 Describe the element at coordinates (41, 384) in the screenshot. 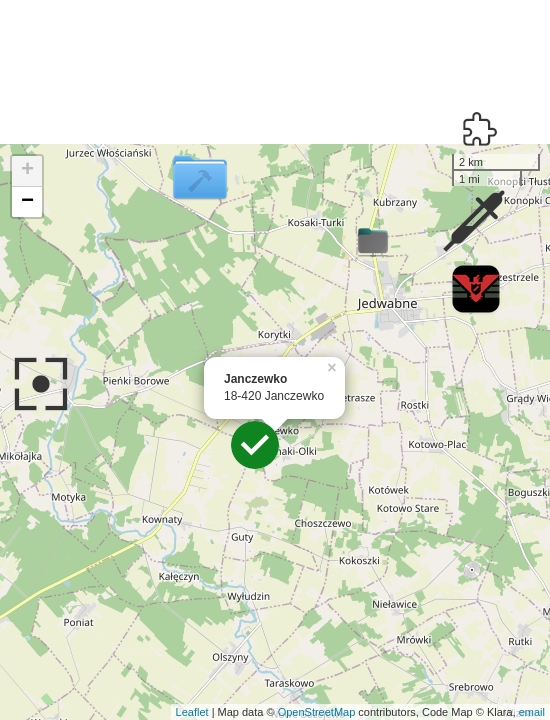

I see `screen recording or screen capture tool` at that location.